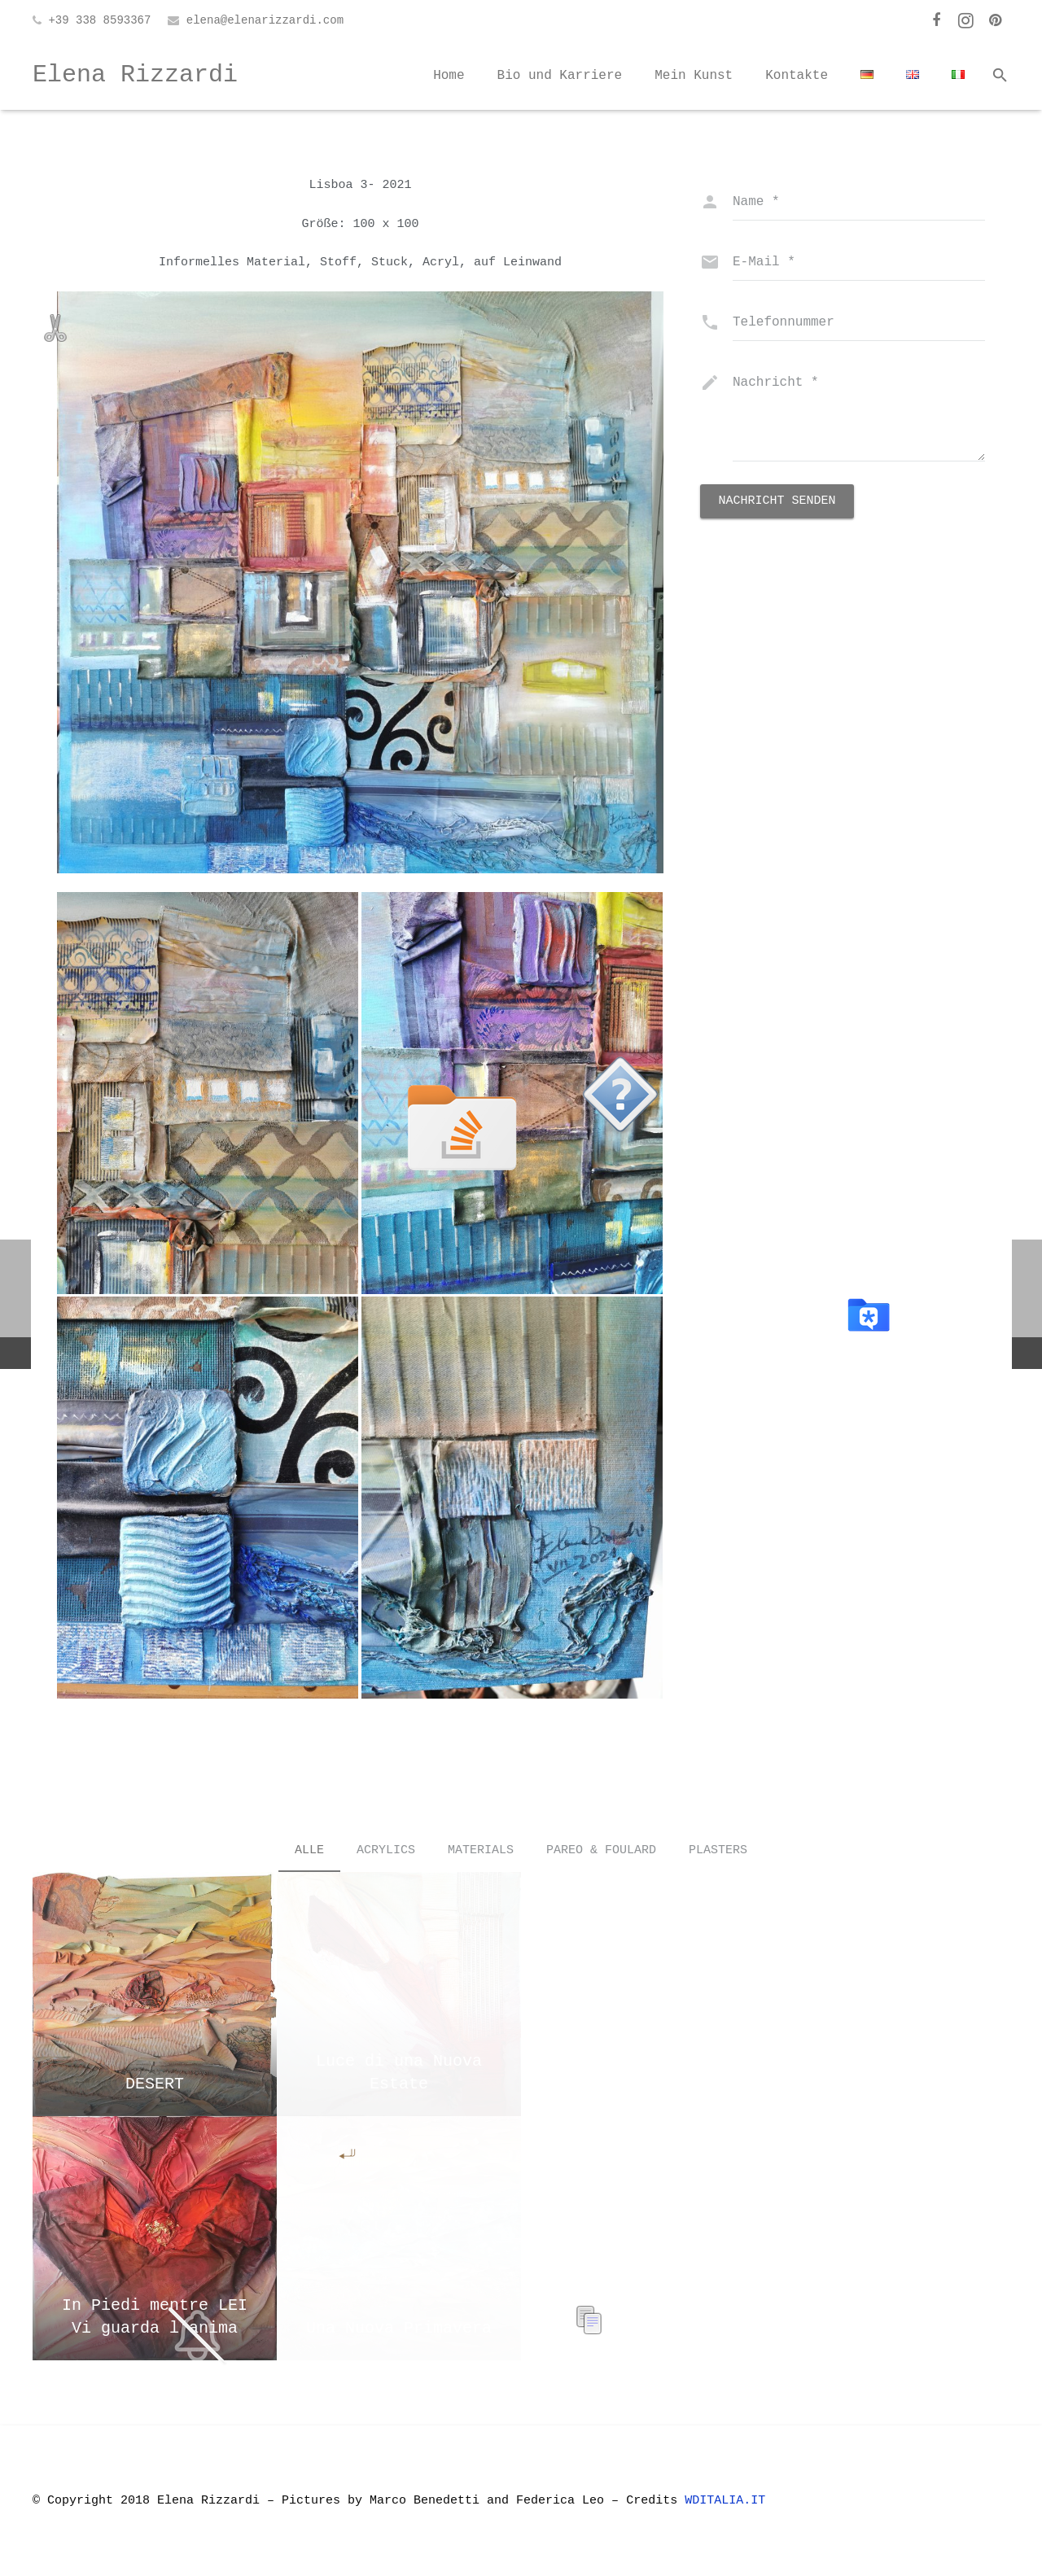  Describe the element at coordinates (869, 1316) in the screenshot. I see `open Tim messaging app folder` at that location.